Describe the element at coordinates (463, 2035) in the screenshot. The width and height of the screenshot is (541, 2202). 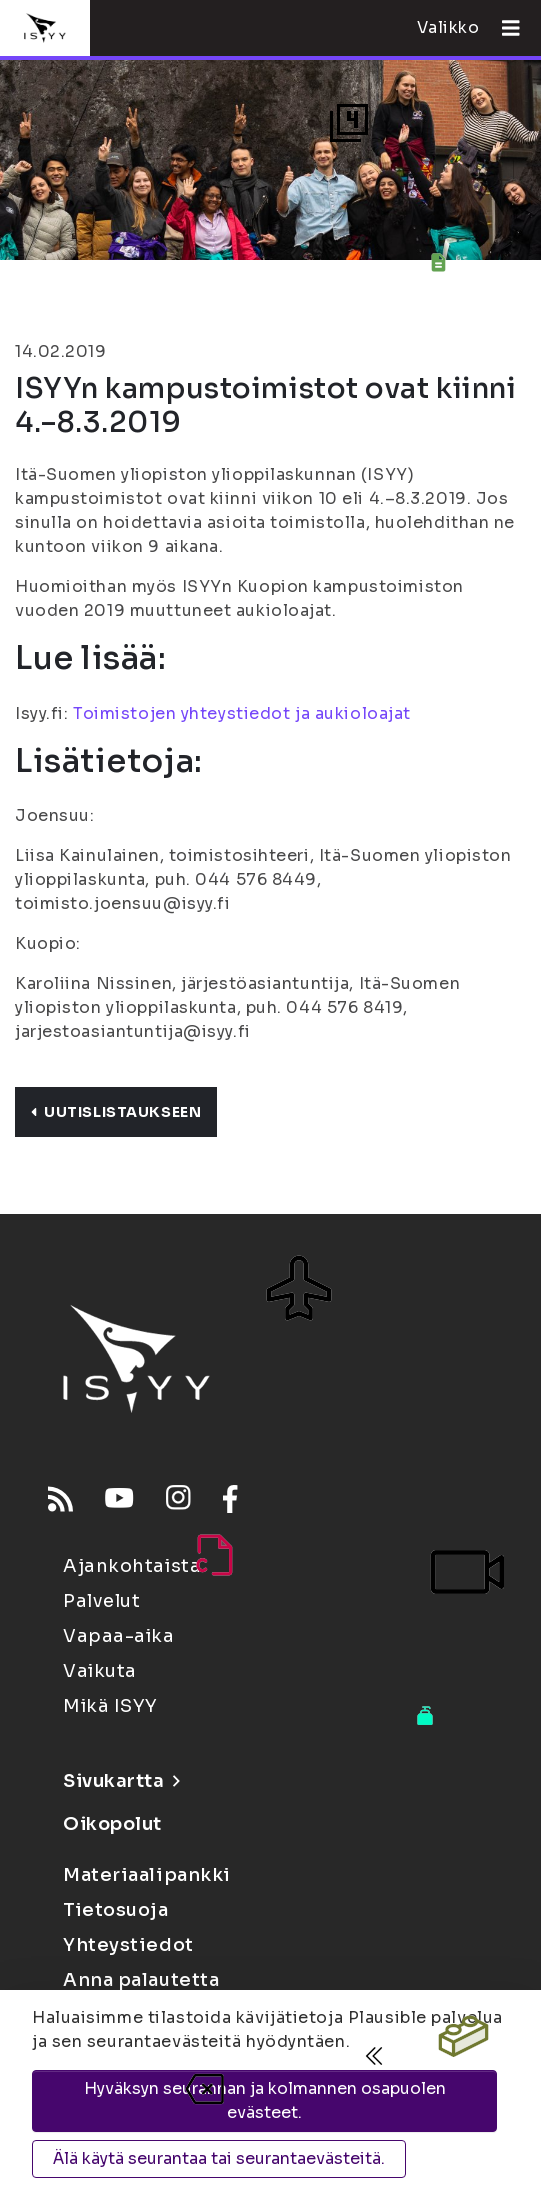
I see `access building or construction tools` at that location.